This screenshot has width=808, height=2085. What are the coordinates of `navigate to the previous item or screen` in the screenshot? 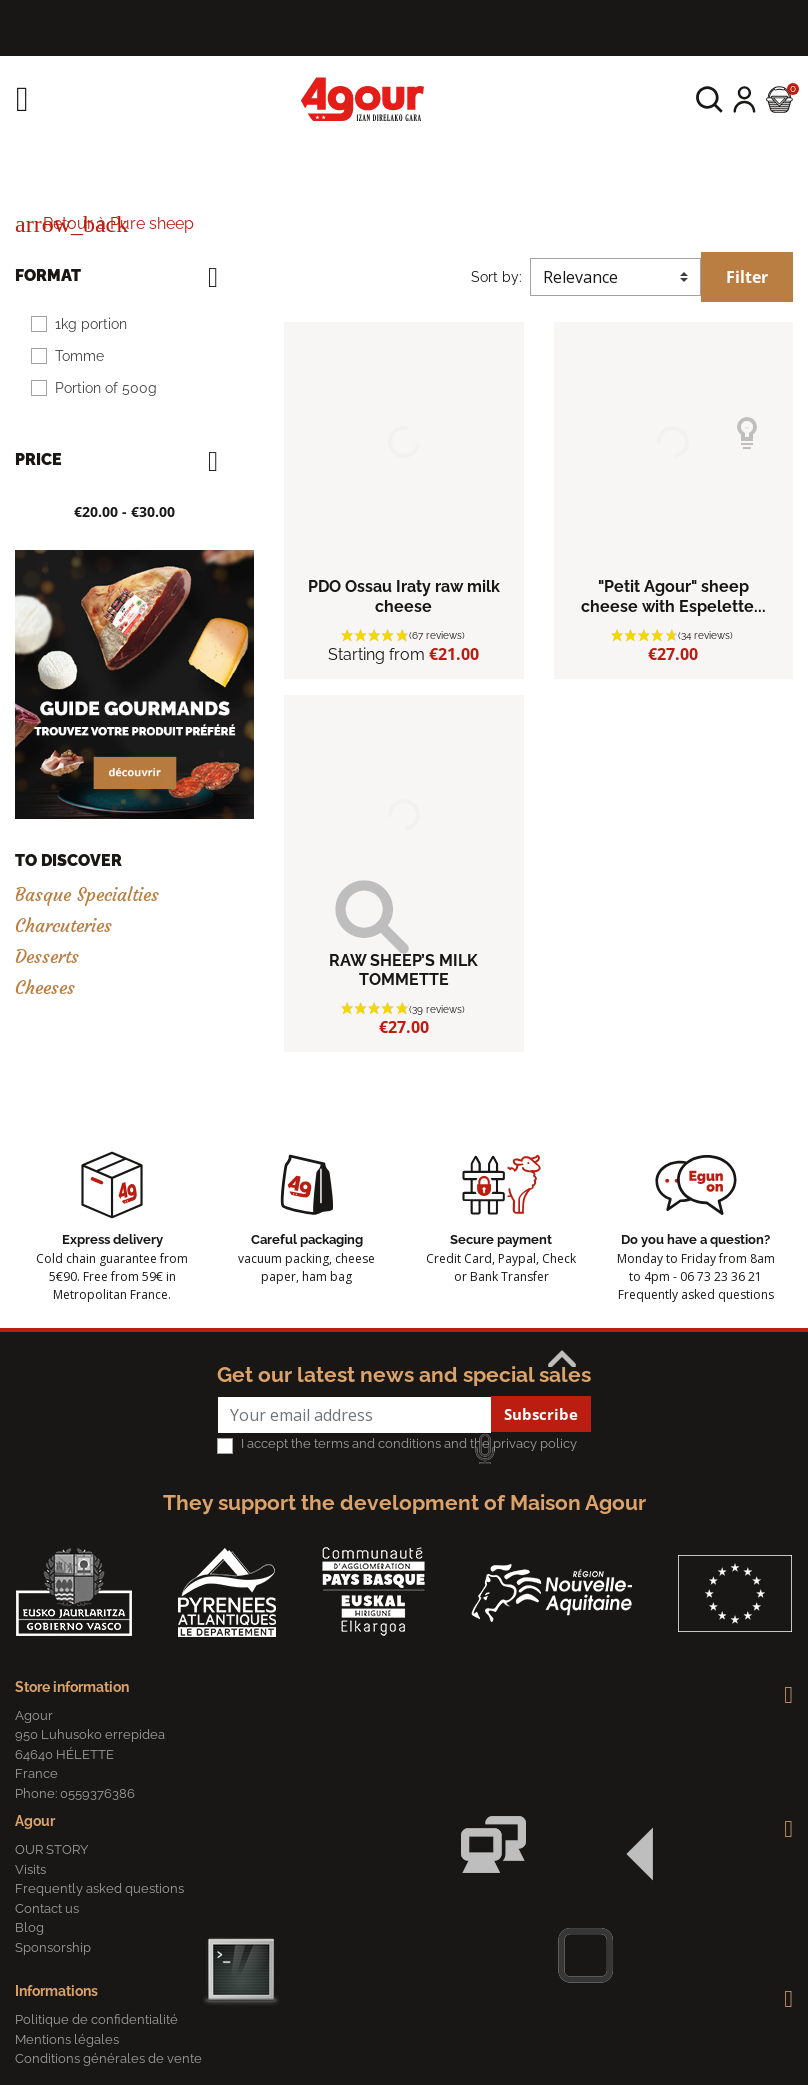 It's located at (642, 1854).